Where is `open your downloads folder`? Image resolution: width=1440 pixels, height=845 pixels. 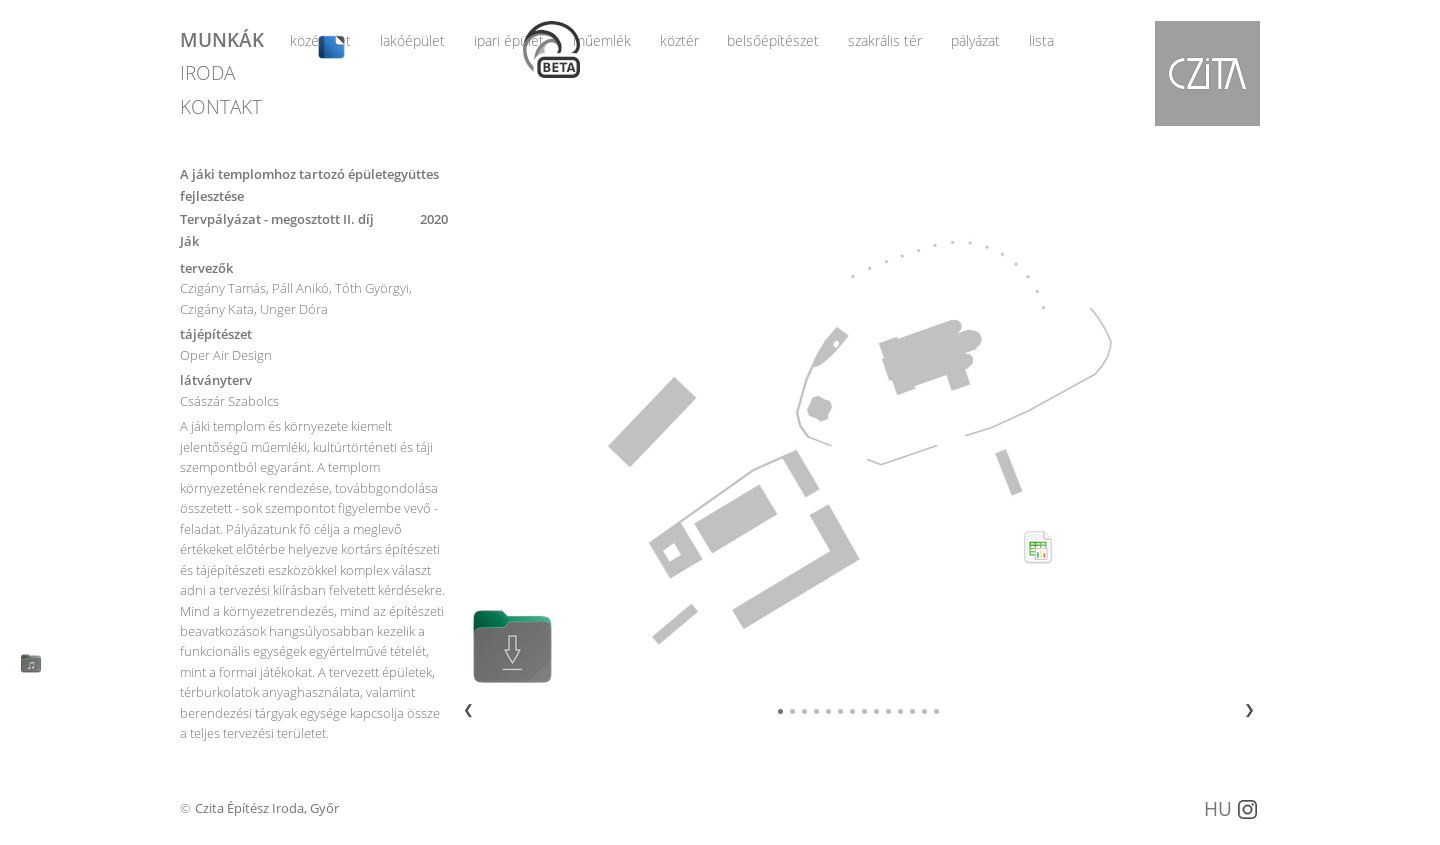 open your downloads folder is located at coordinates (512, 646).